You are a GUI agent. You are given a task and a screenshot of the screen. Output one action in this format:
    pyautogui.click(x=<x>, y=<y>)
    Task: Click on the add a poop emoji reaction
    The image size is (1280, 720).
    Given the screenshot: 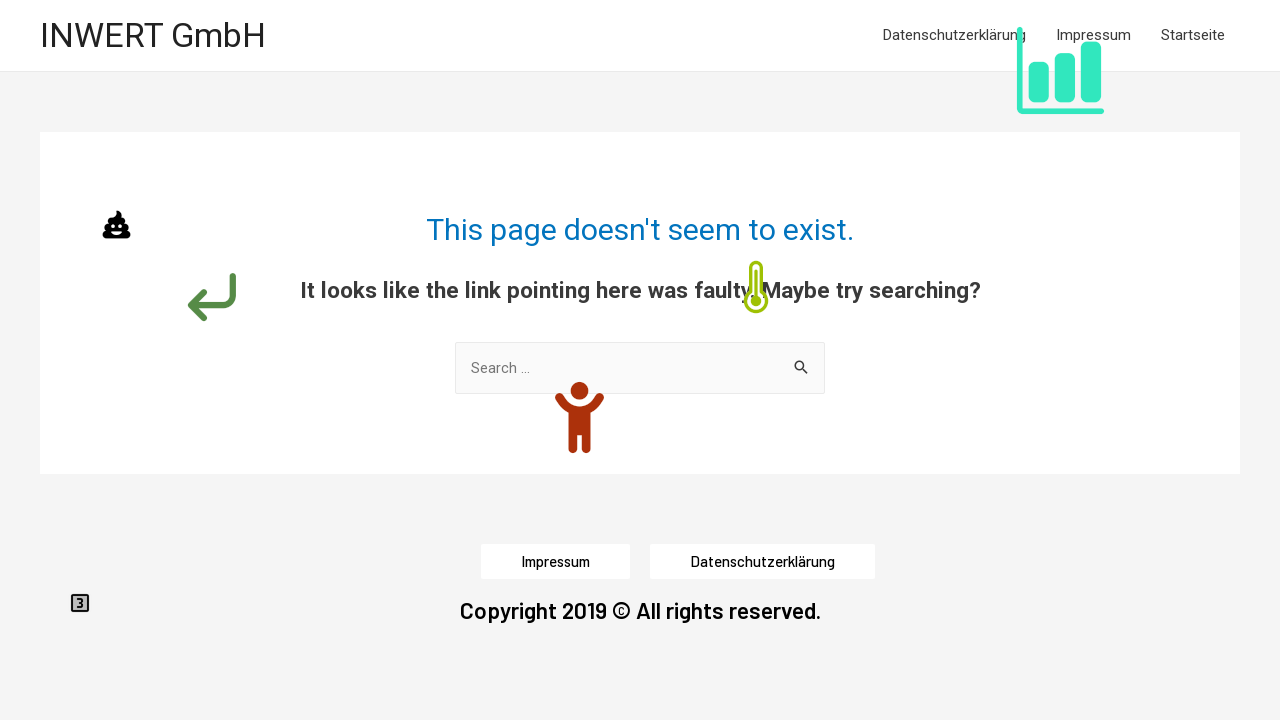 What is the action you would take?
    pyautogui.click(x=116, y=224)
    